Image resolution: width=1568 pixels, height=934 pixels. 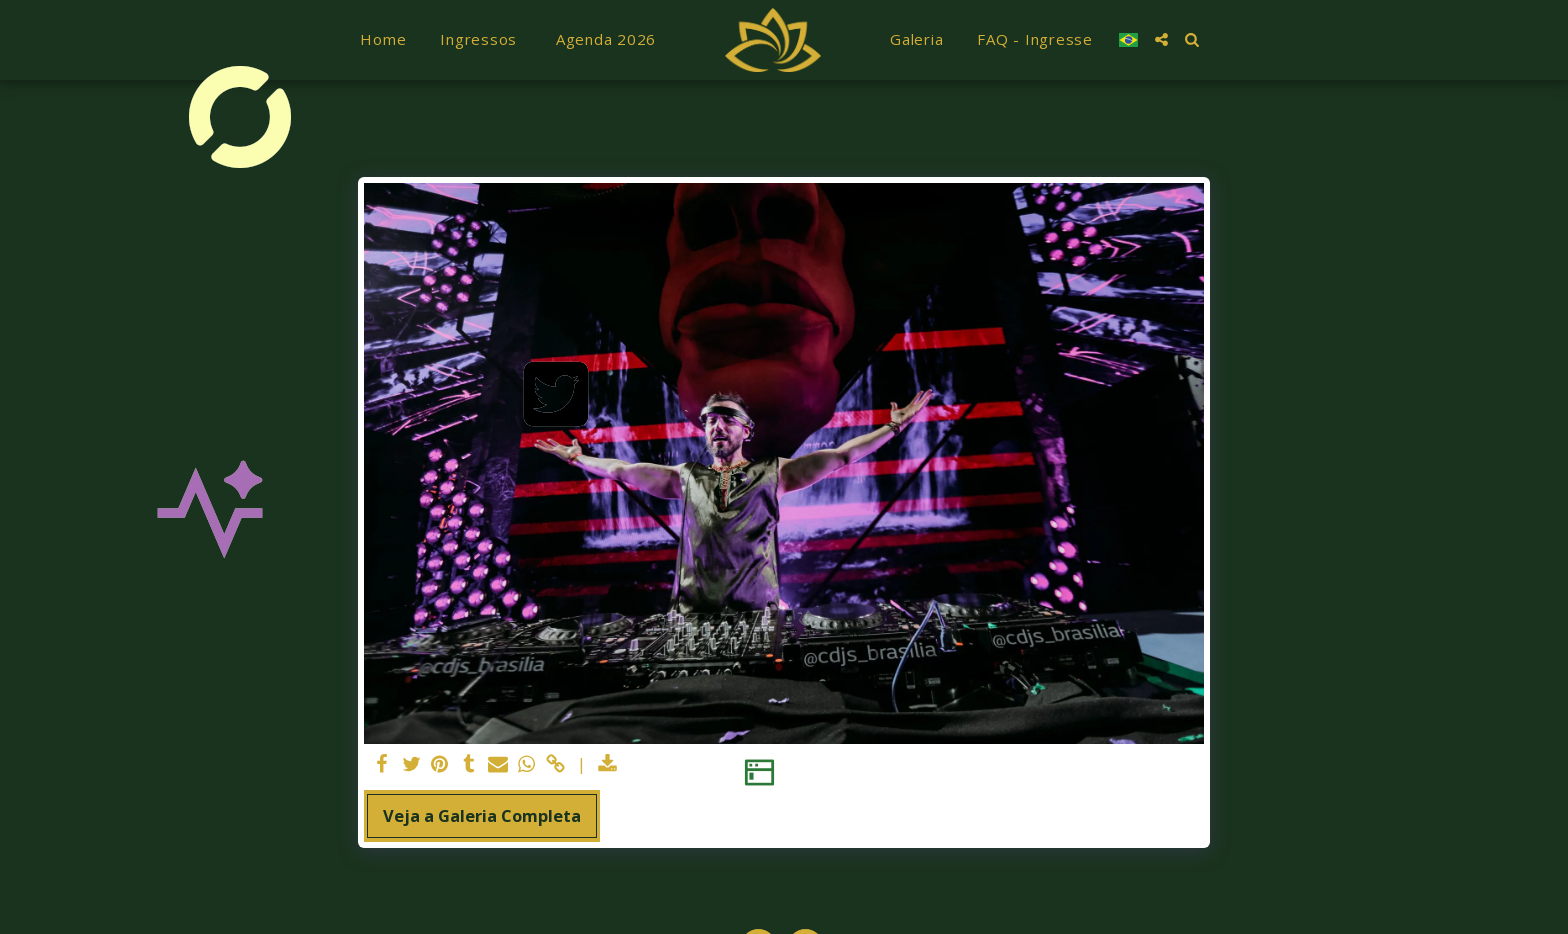 What do you see at coordinates (556, 394) in the screenshot?
I see `share to Twitter` at bounding box center [556, 394].